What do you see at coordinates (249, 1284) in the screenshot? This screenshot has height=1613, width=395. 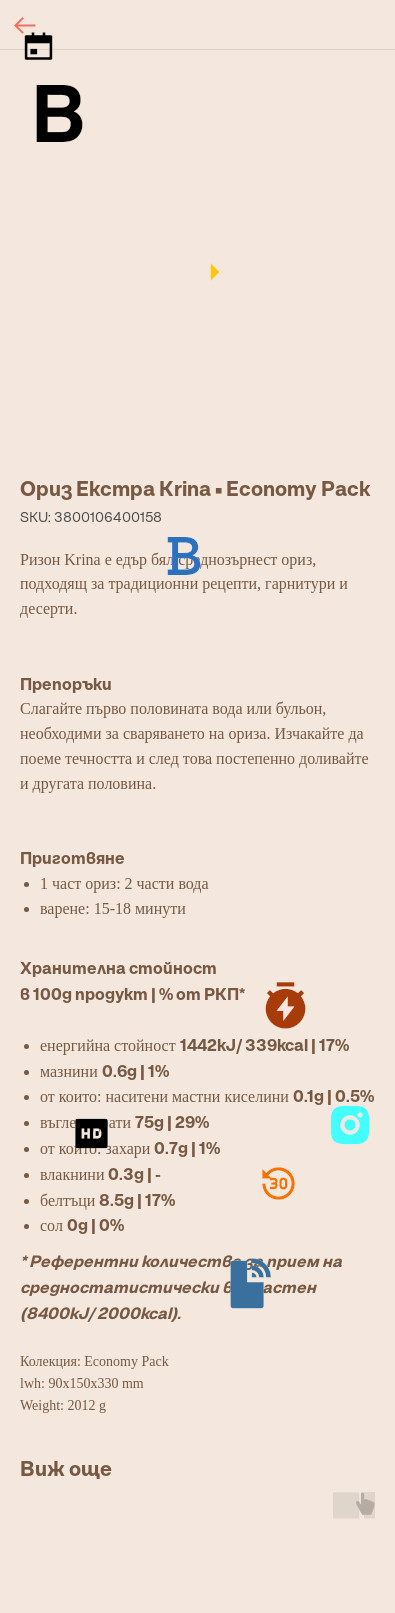 I see `enable mobile hotspot` at bounding box center [249, 1284].